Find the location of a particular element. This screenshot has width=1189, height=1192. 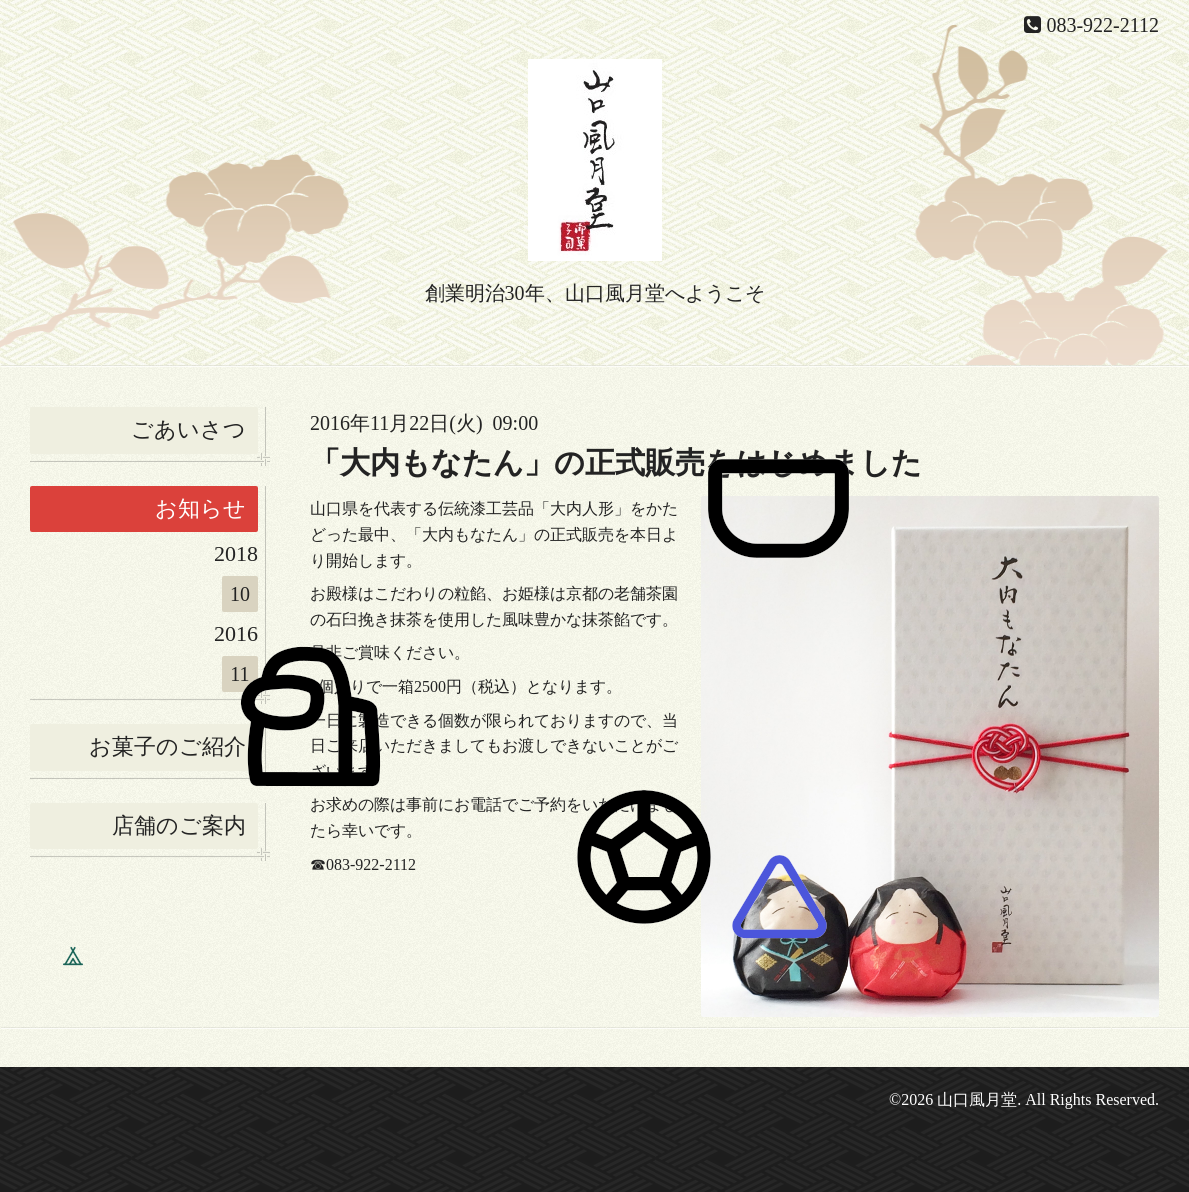

among us game logo is located at coordinates (310, 716).